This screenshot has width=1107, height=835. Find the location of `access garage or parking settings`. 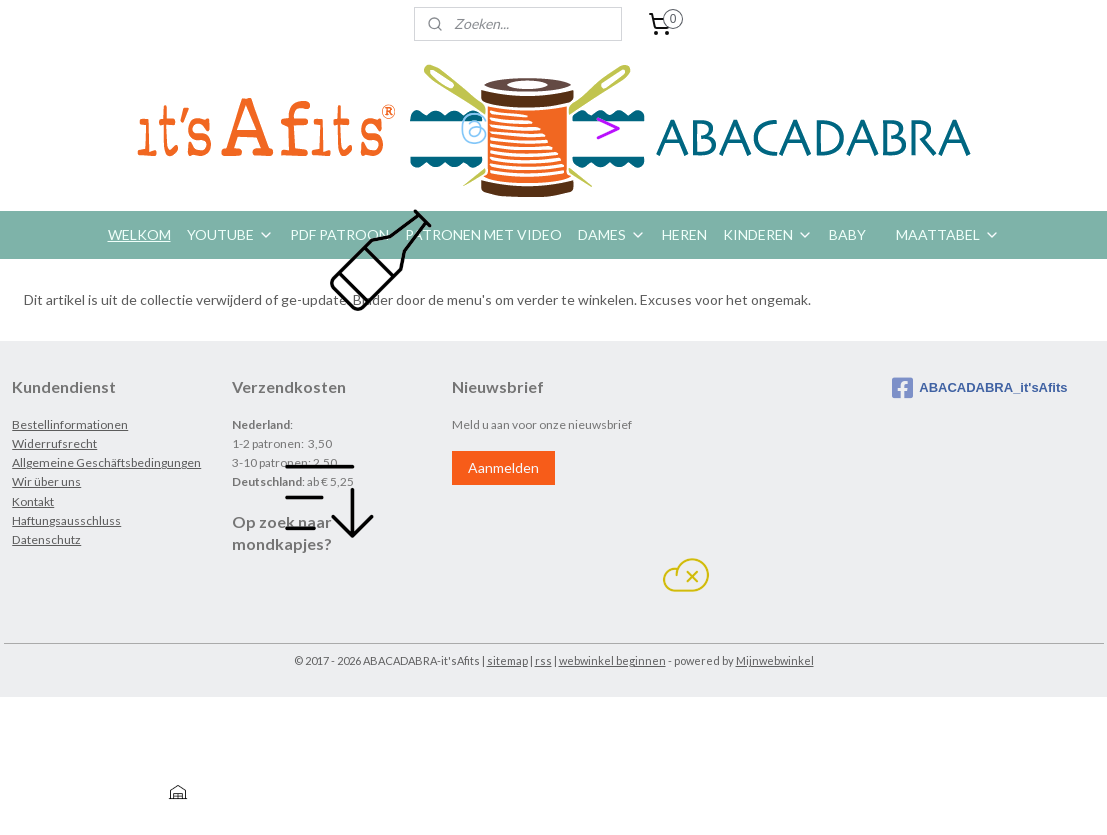

access garage or parking settings is located at coordinates (178, 793).